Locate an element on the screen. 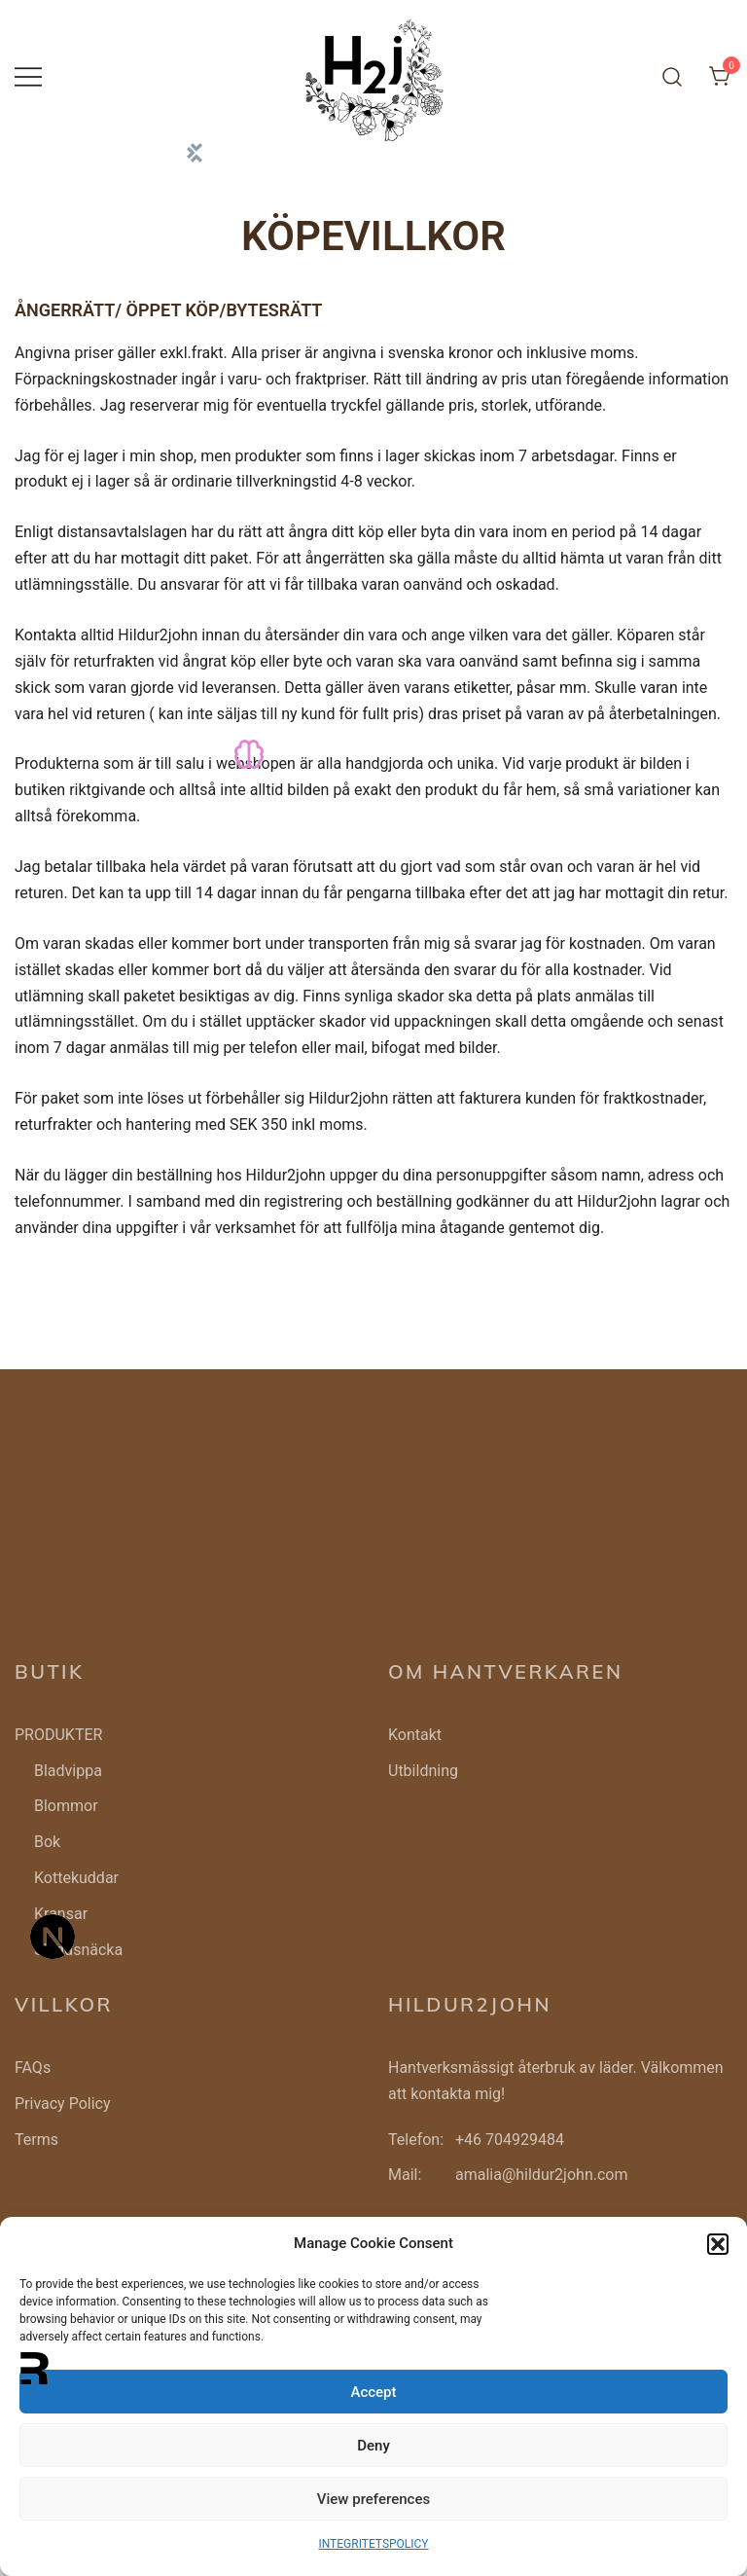 This screenshot has width=747, height=2576. remix framework logo is located at coordinates (34, 2368).